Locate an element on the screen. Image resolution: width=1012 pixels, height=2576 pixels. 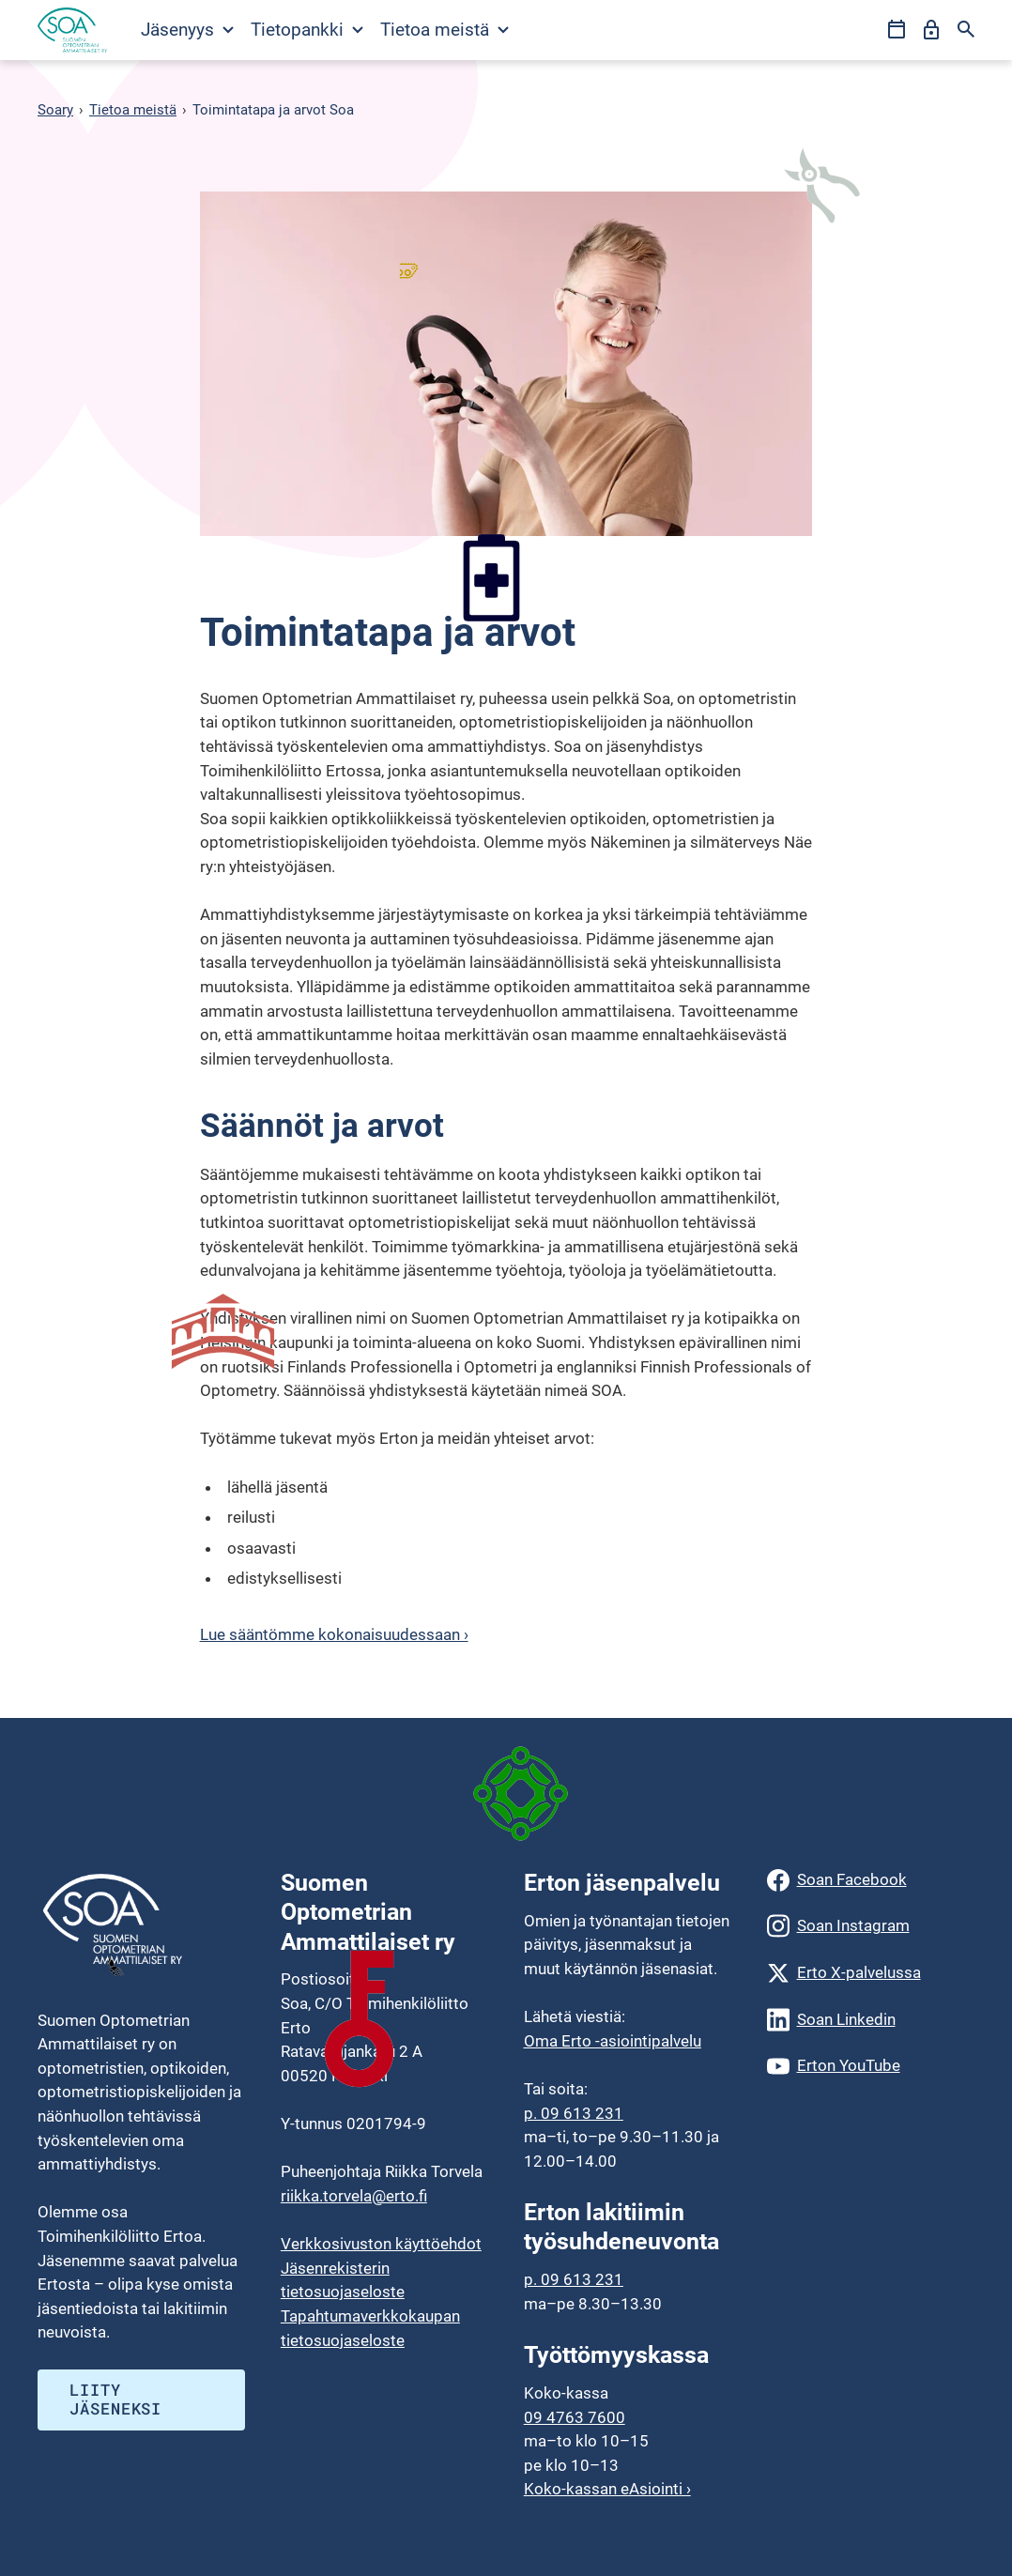
add battery or enable battery saver mode is located at coordinates (491, 577).